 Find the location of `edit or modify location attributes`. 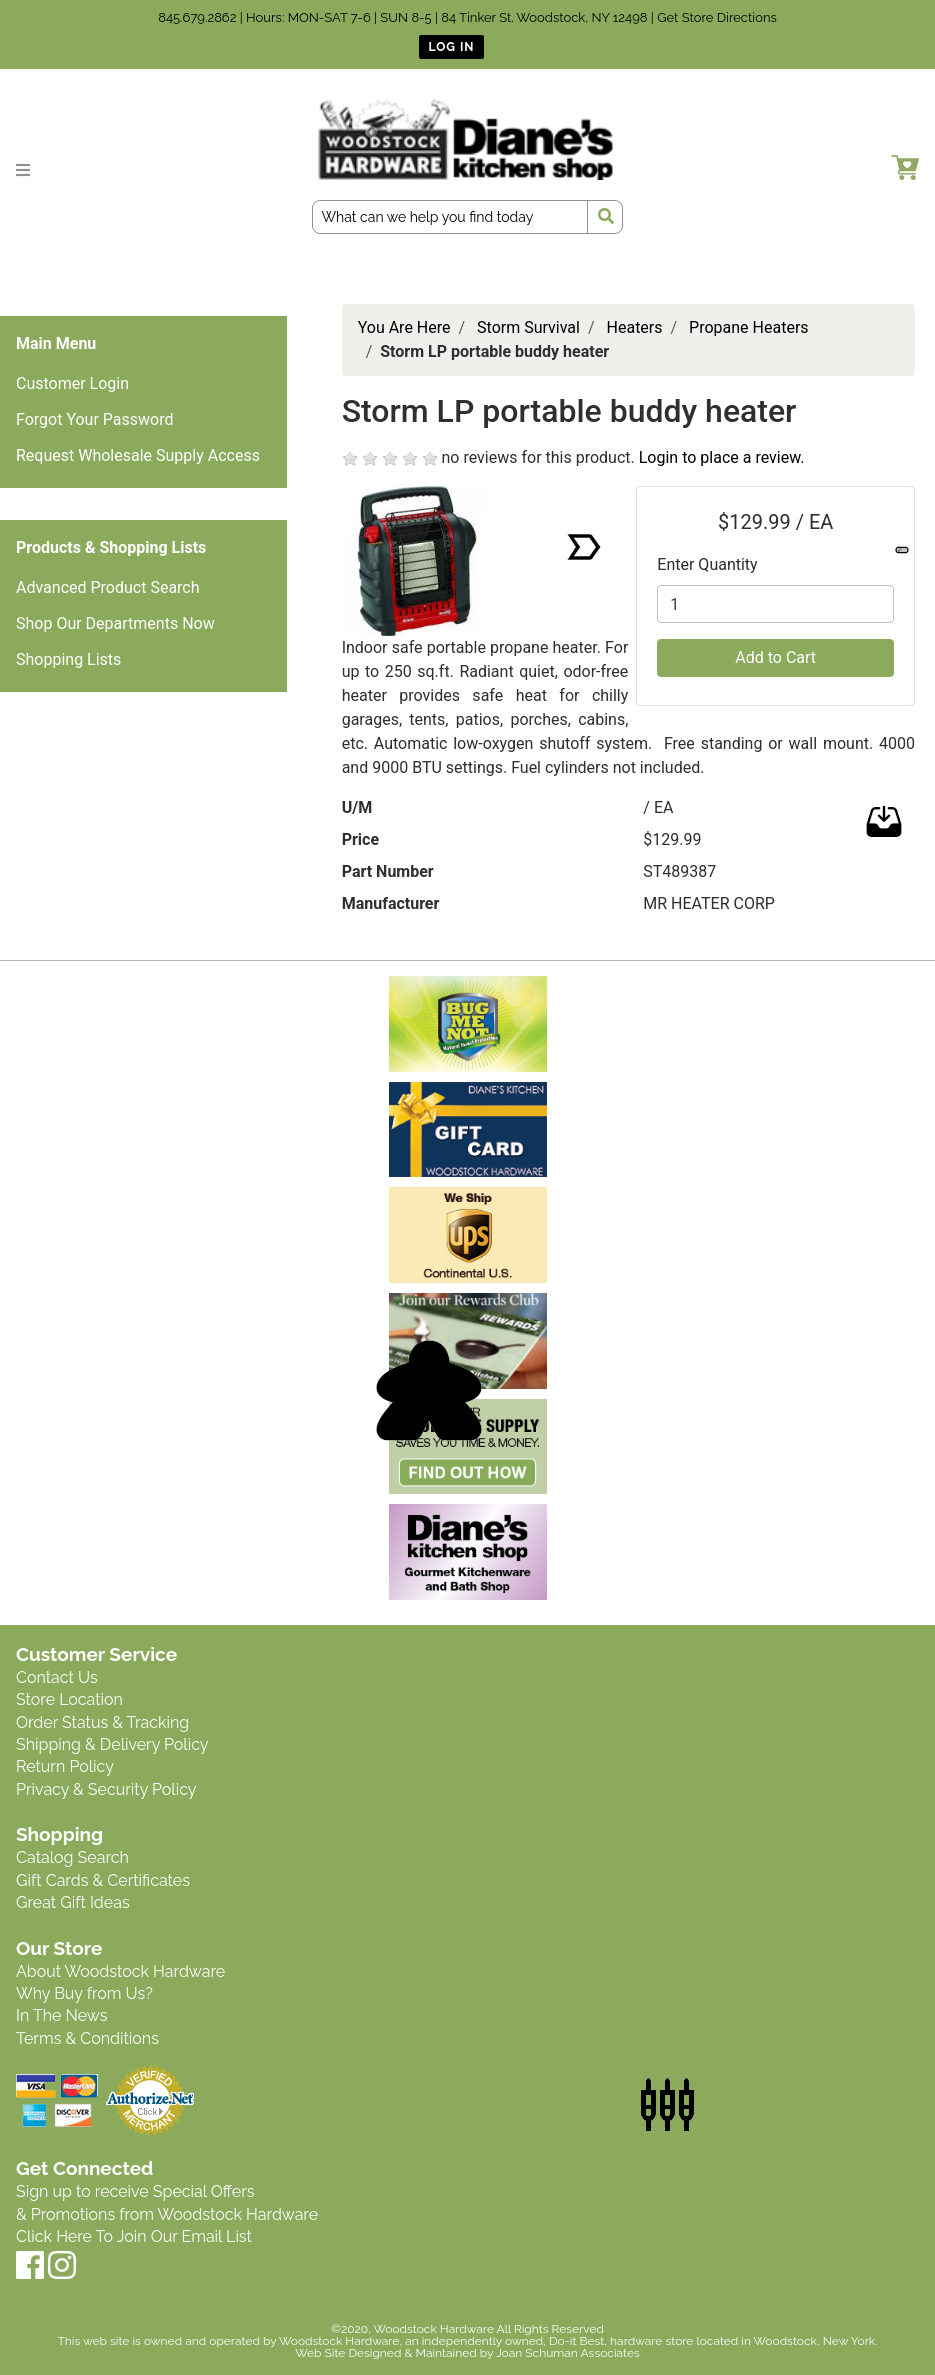

edit or modify location attributes is located at coordinates (902, 550).